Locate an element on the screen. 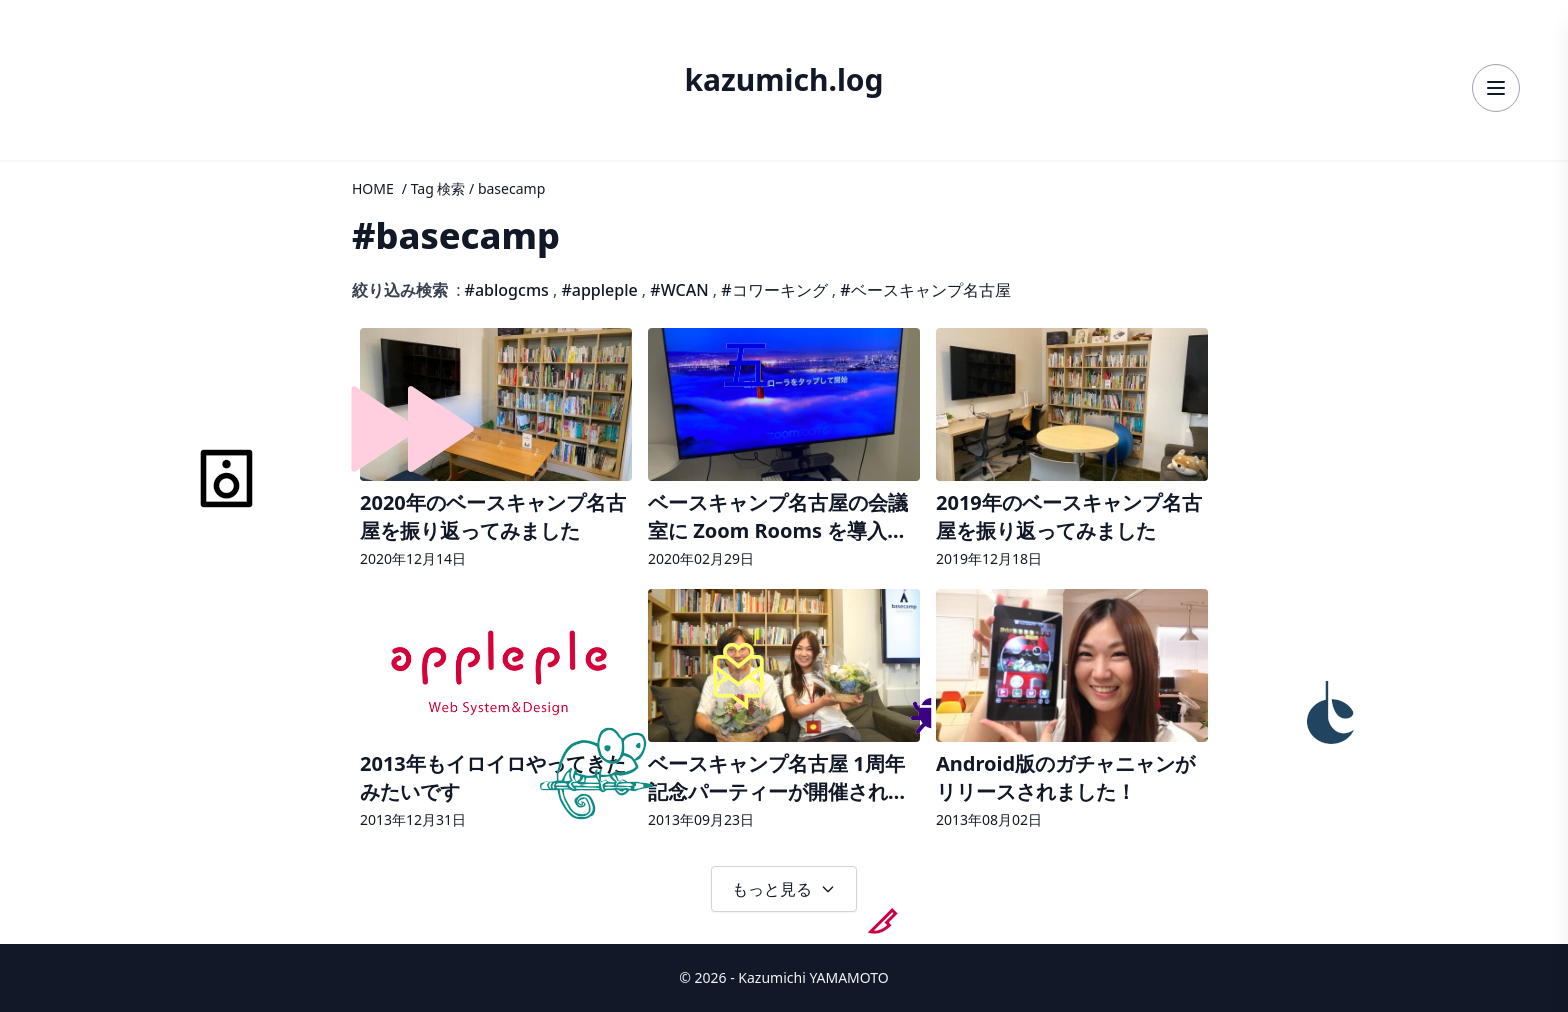 The height and width of the screenshot is (1012, 1568). link to CNES (French space agency) website is located at coordinates (1330, 712).